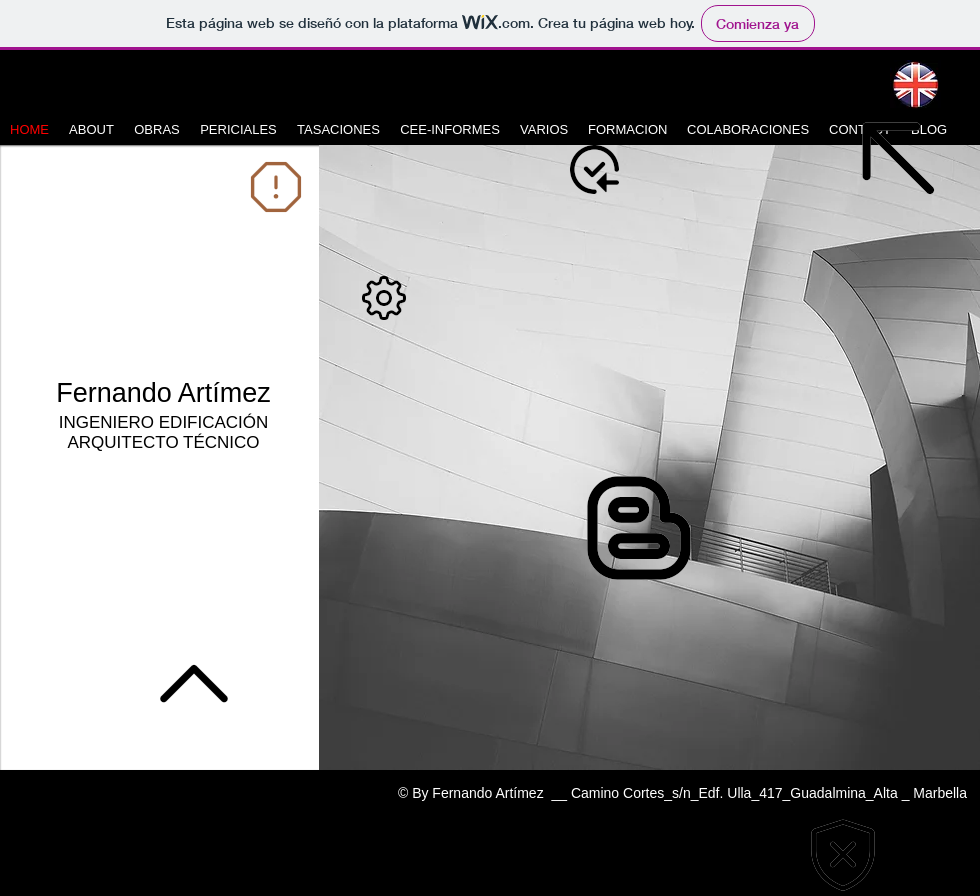 This screenshot has height=896, width=980. What do you see at coordinates (594, 169) in the screenshot?
I see `indicates a tracked issue has been closed and completed` at bounding box center [594, 169].